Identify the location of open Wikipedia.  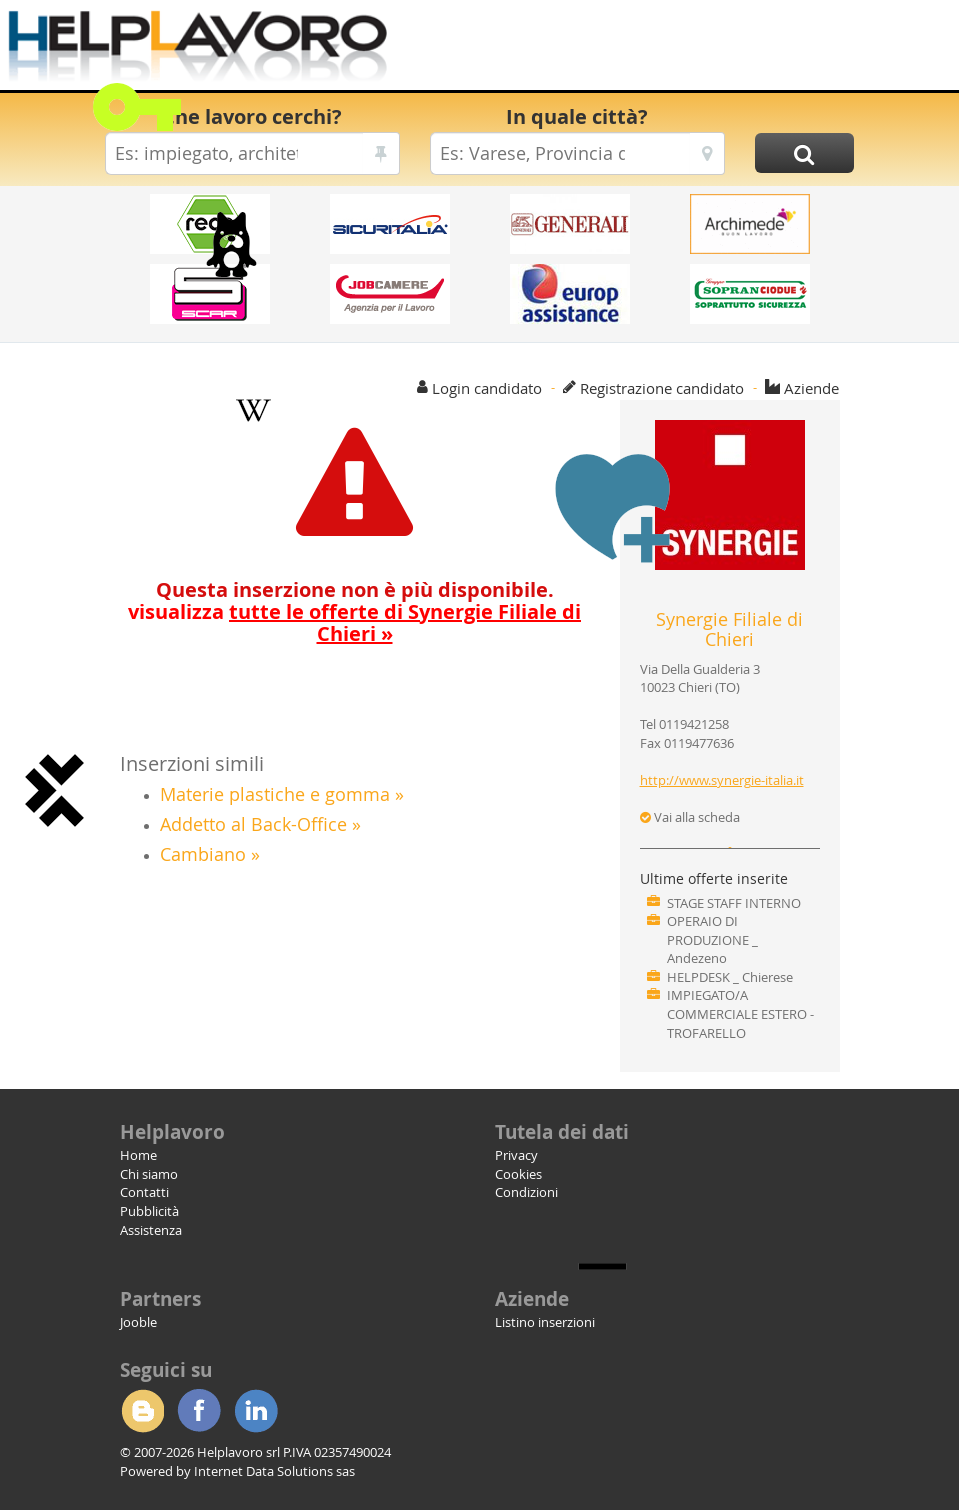
(253, 410).